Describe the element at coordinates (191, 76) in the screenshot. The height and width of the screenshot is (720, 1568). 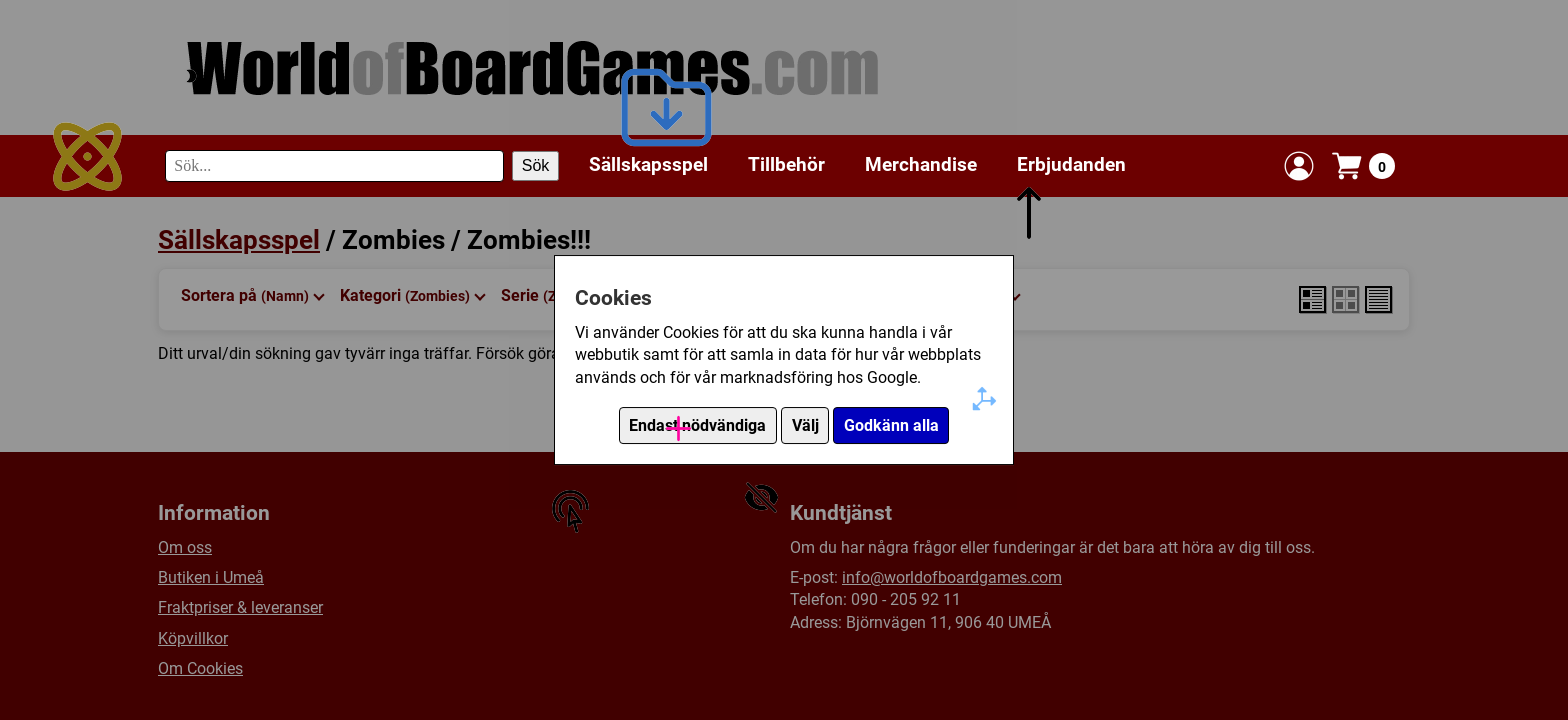
I see `toggle dark mode or night theme` at that location.